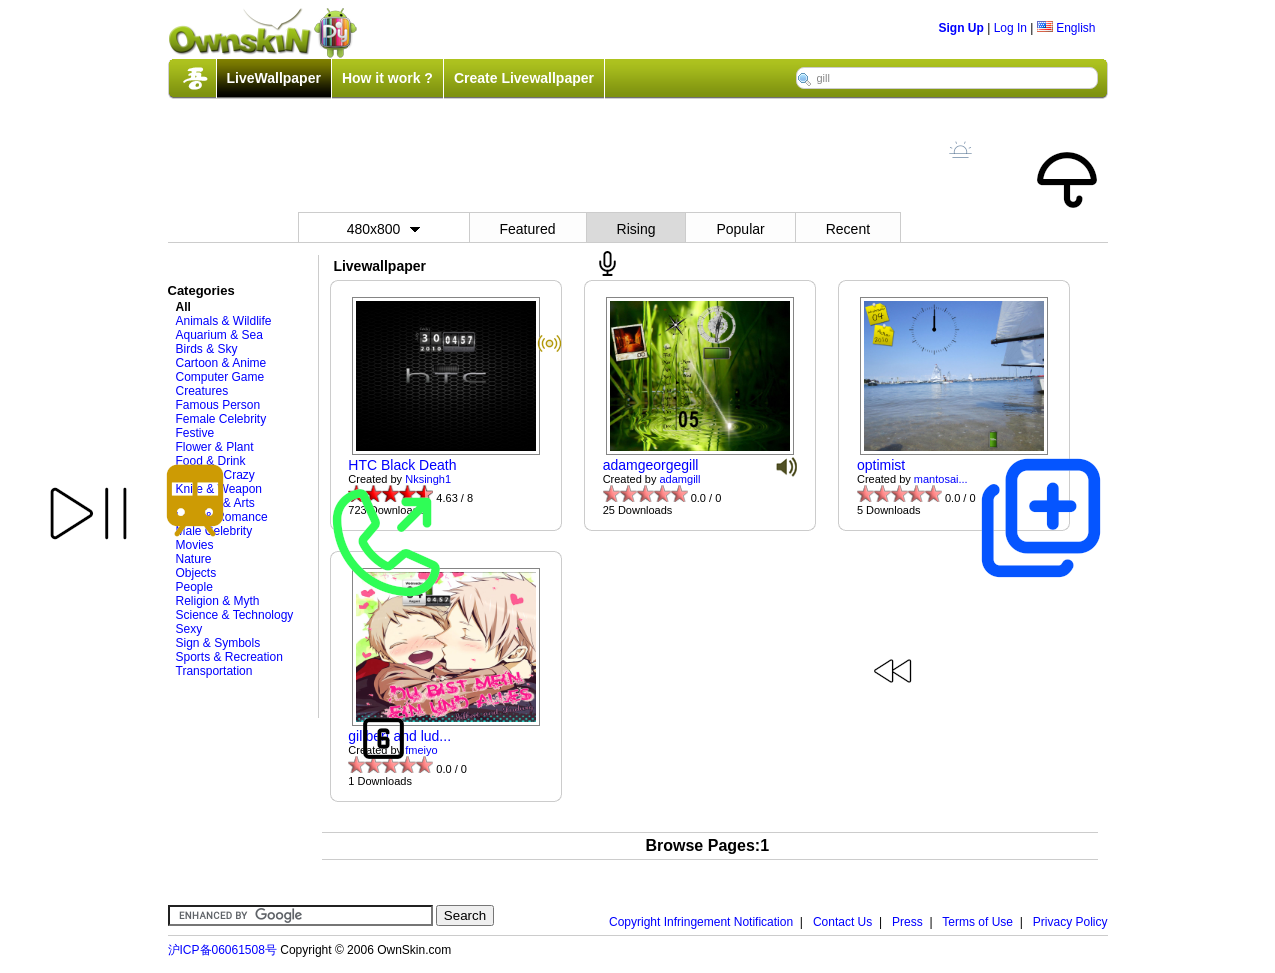 The height and width of the screenshot is (973, 1275). I want to click on toggle between play and pause states, so click(88, 513).